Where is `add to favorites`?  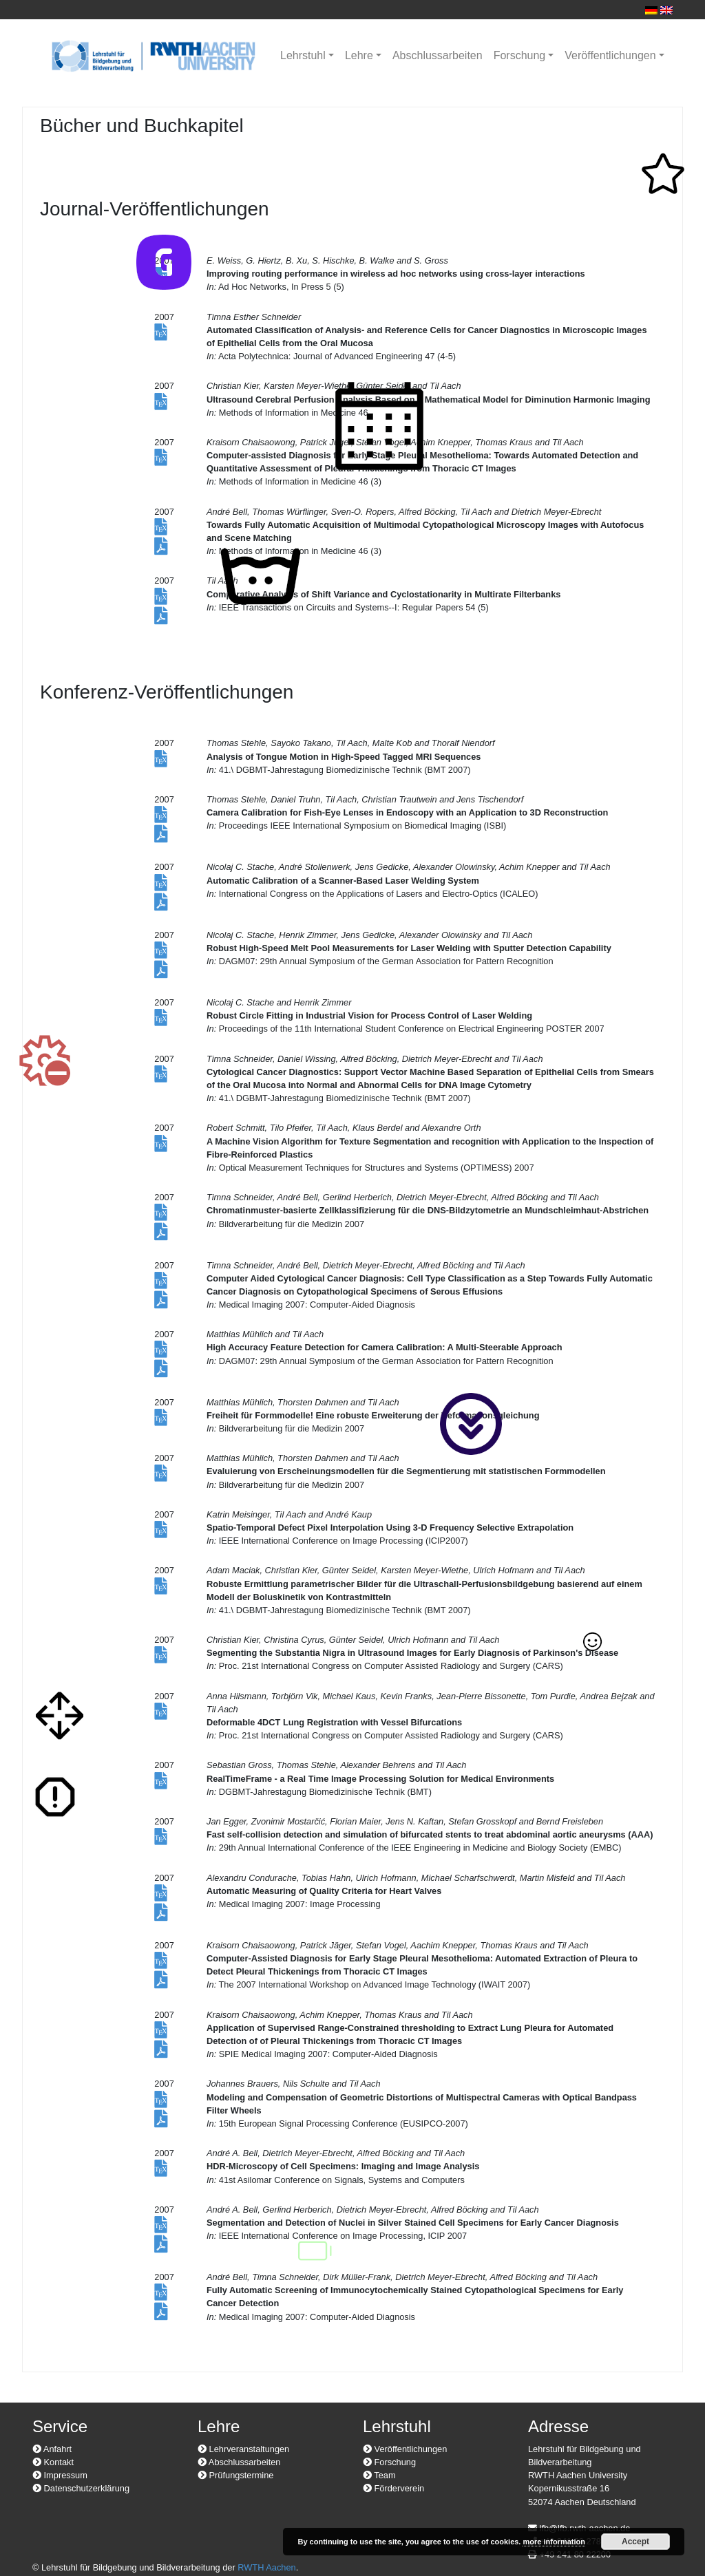
add to favorites is located at coordinates (663, 174).